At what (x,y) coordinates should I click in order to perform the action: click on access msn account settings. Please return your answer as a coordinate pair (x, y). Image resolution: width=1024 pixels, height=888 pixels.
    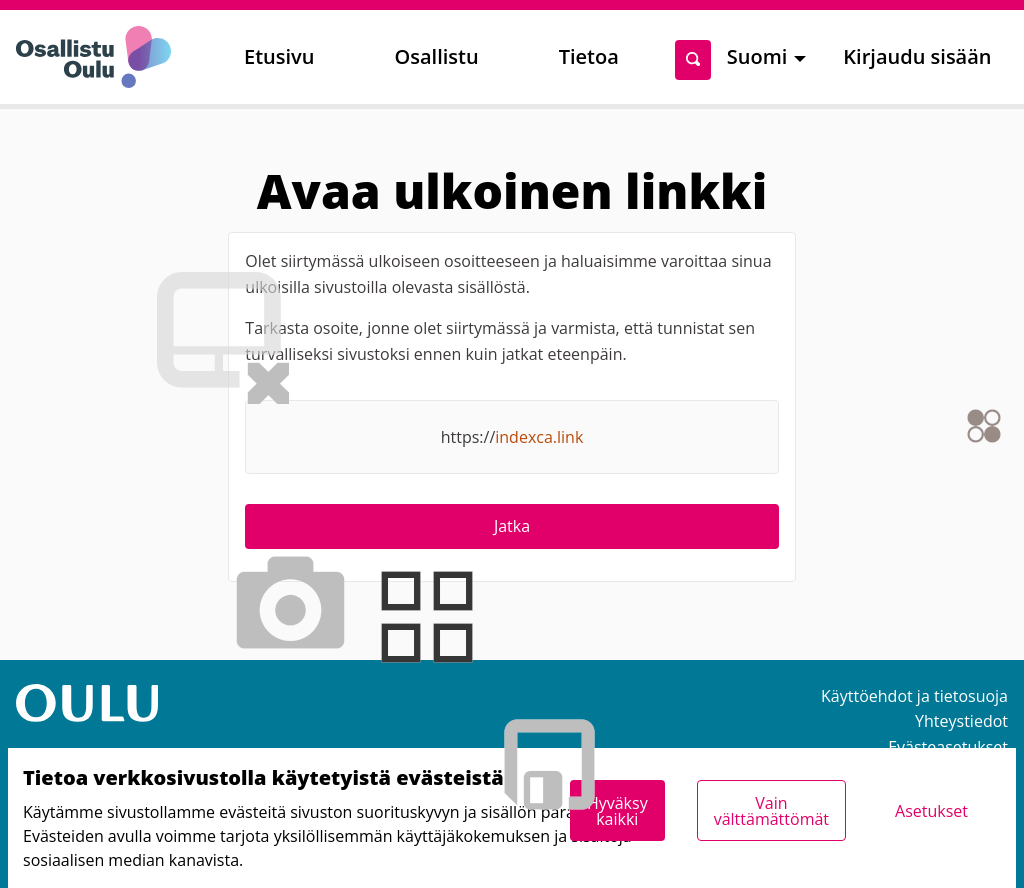
    Looking at the image, I should click on (427, 617).